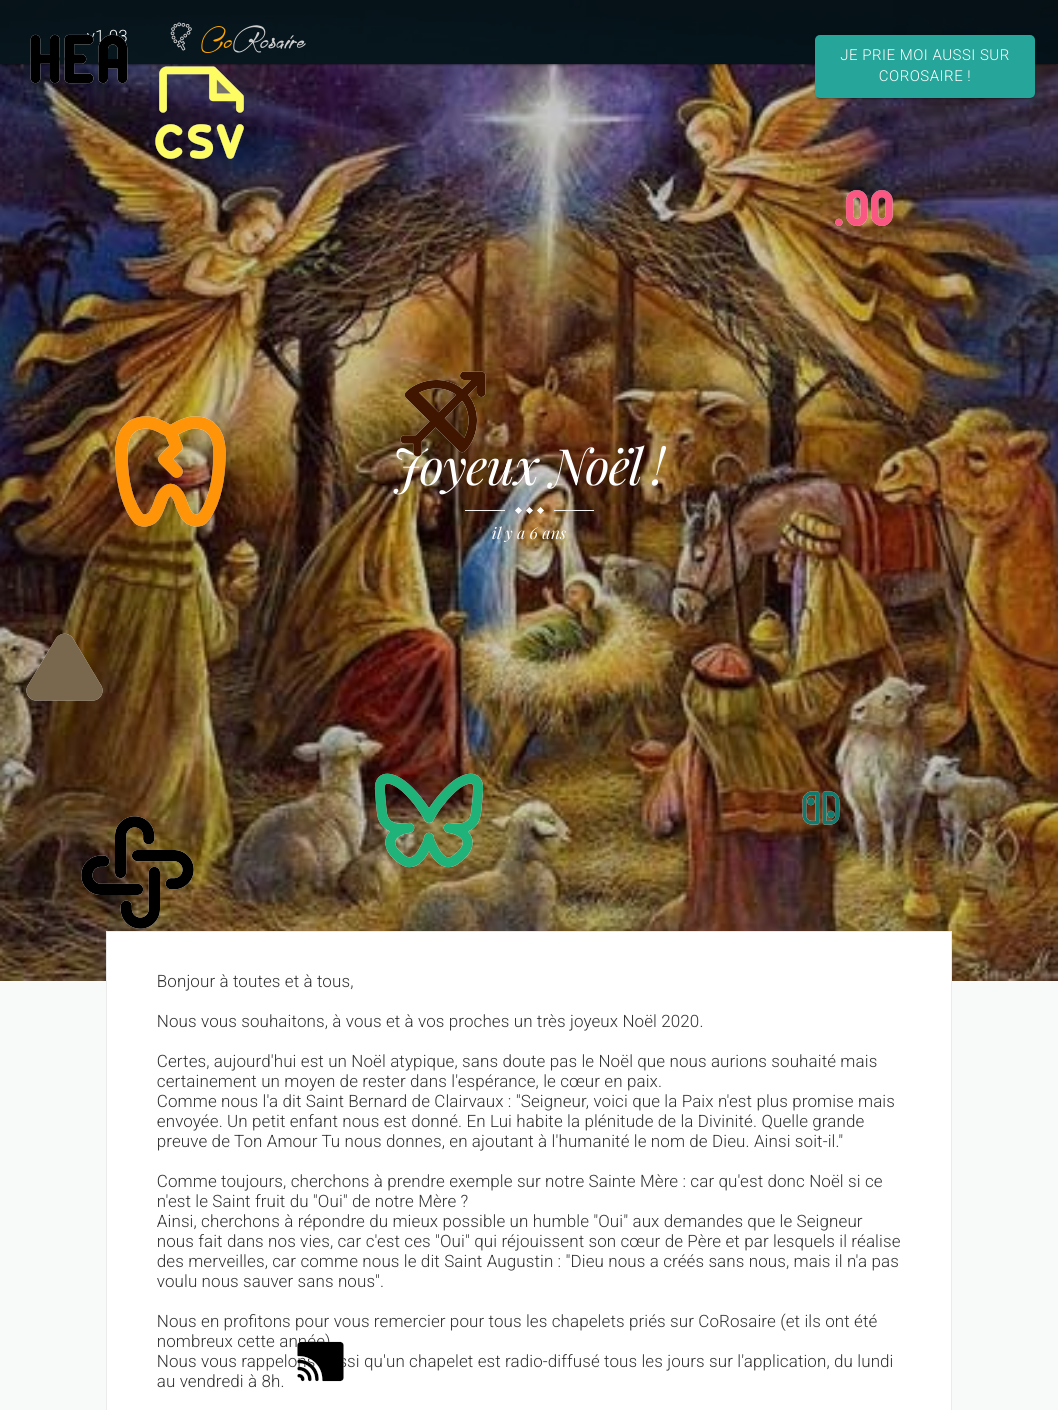  What do you see at coordinates (137, 872) in the screenshot?
I see `access API application settings` at bounding box center [137, 872].